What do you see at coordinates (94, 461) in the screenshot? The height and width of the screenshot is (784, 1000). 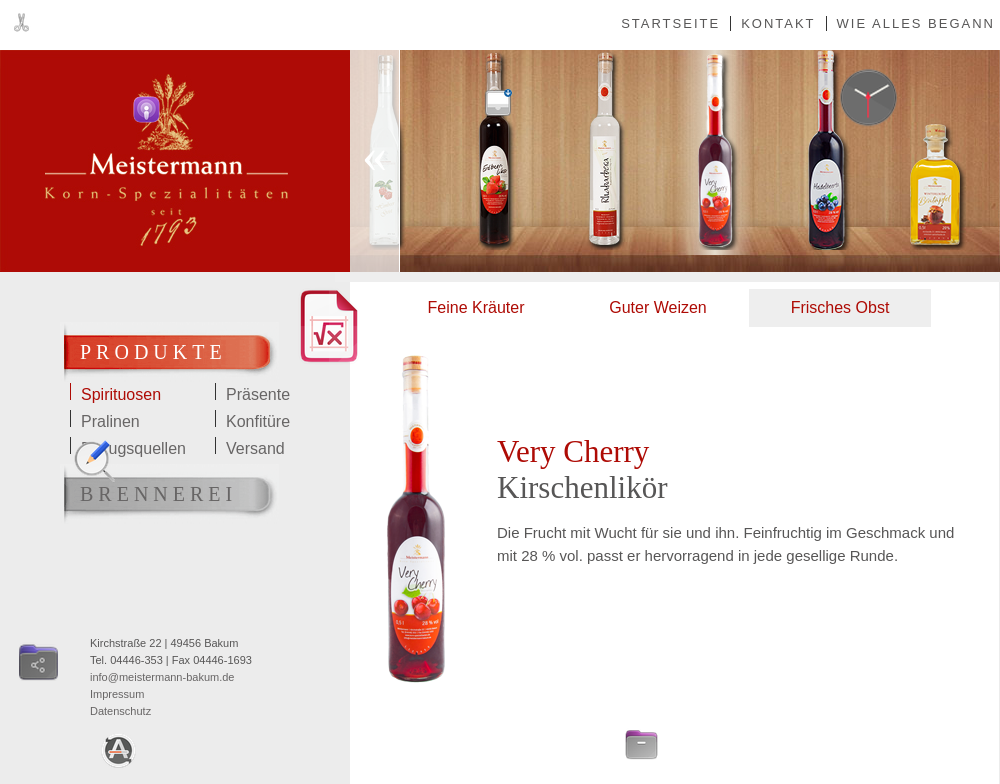 I see `open find and replace tool` at bounding box center [94, 461].